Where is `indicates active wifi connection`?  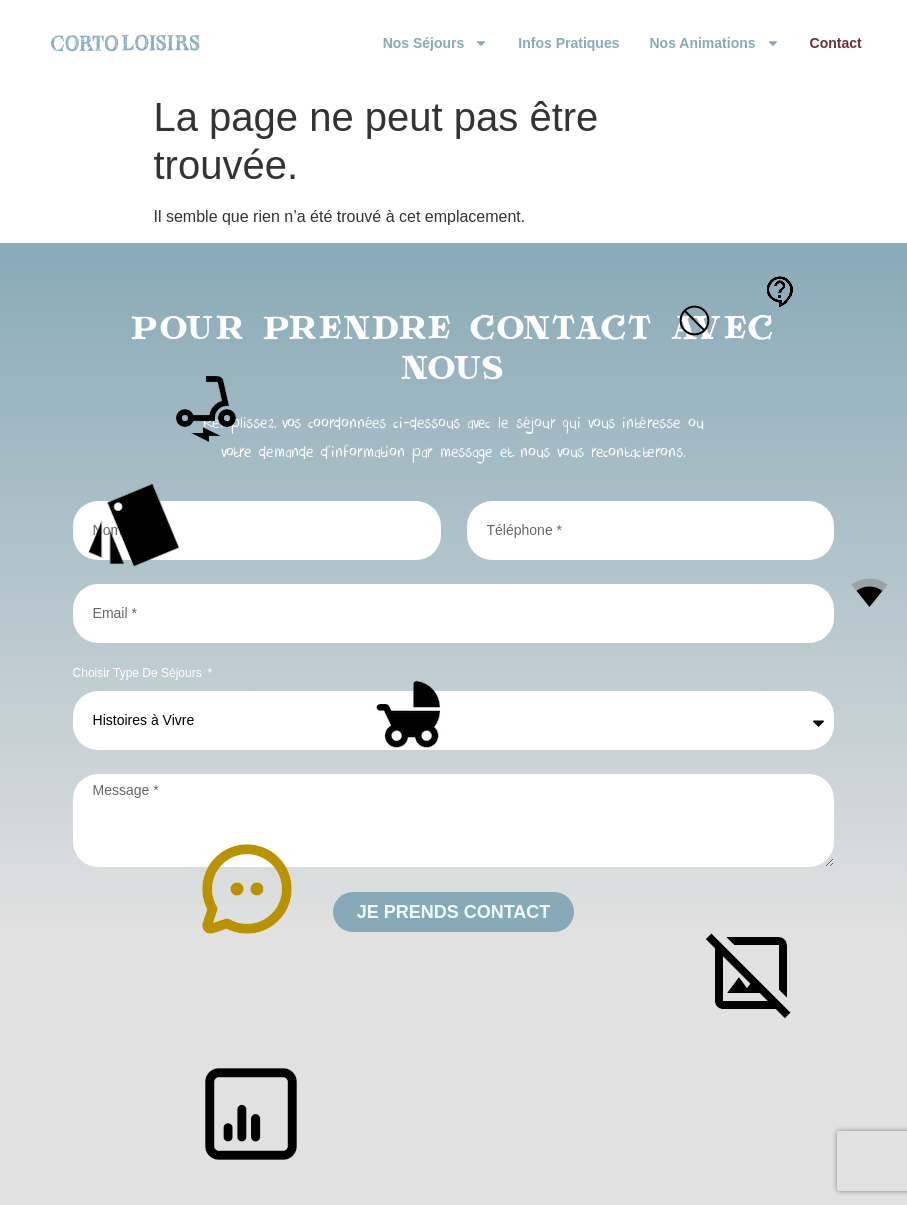 indicates active wifi connection is located at coordinates (869, 592).